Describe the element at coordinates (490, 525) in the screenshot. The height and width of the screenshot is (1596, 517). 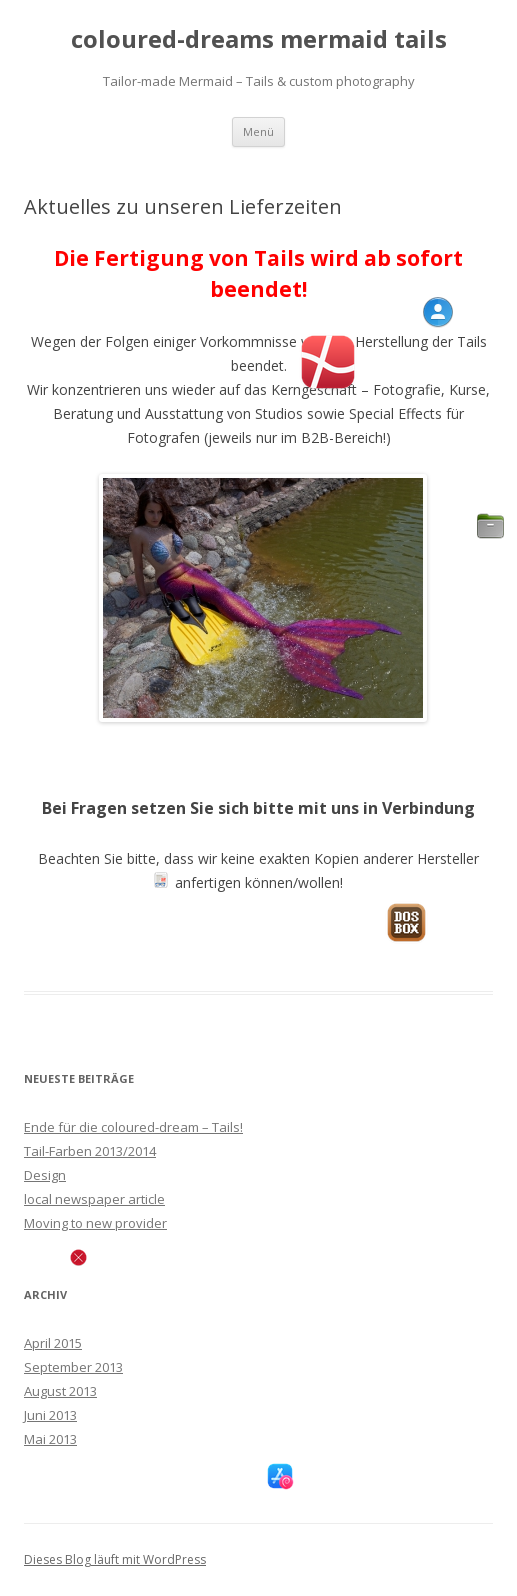
I see `open the file manager` at that location.